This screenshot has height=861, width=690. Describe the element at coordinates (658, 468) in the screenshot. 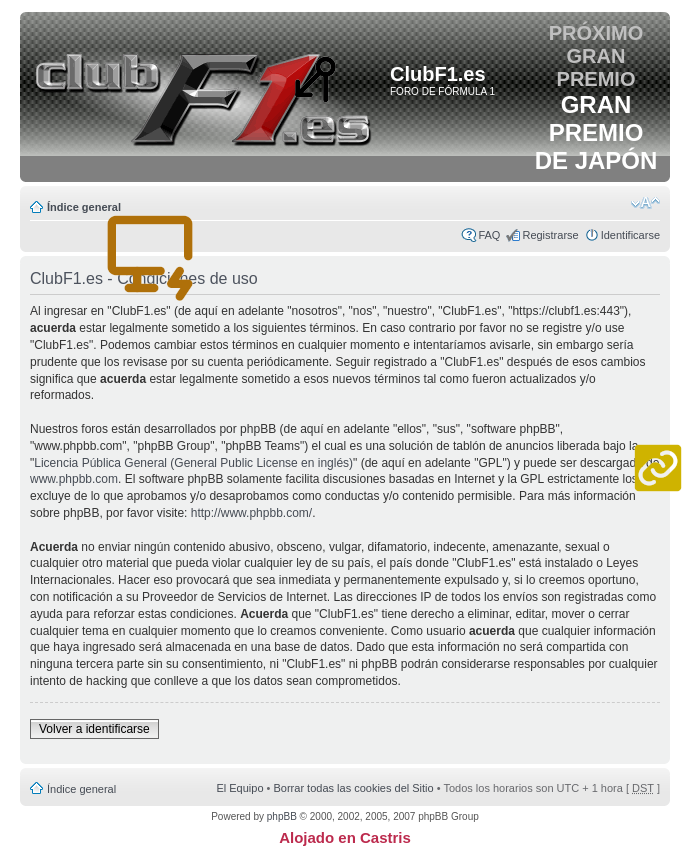

I see `copy or share a link` at that location.